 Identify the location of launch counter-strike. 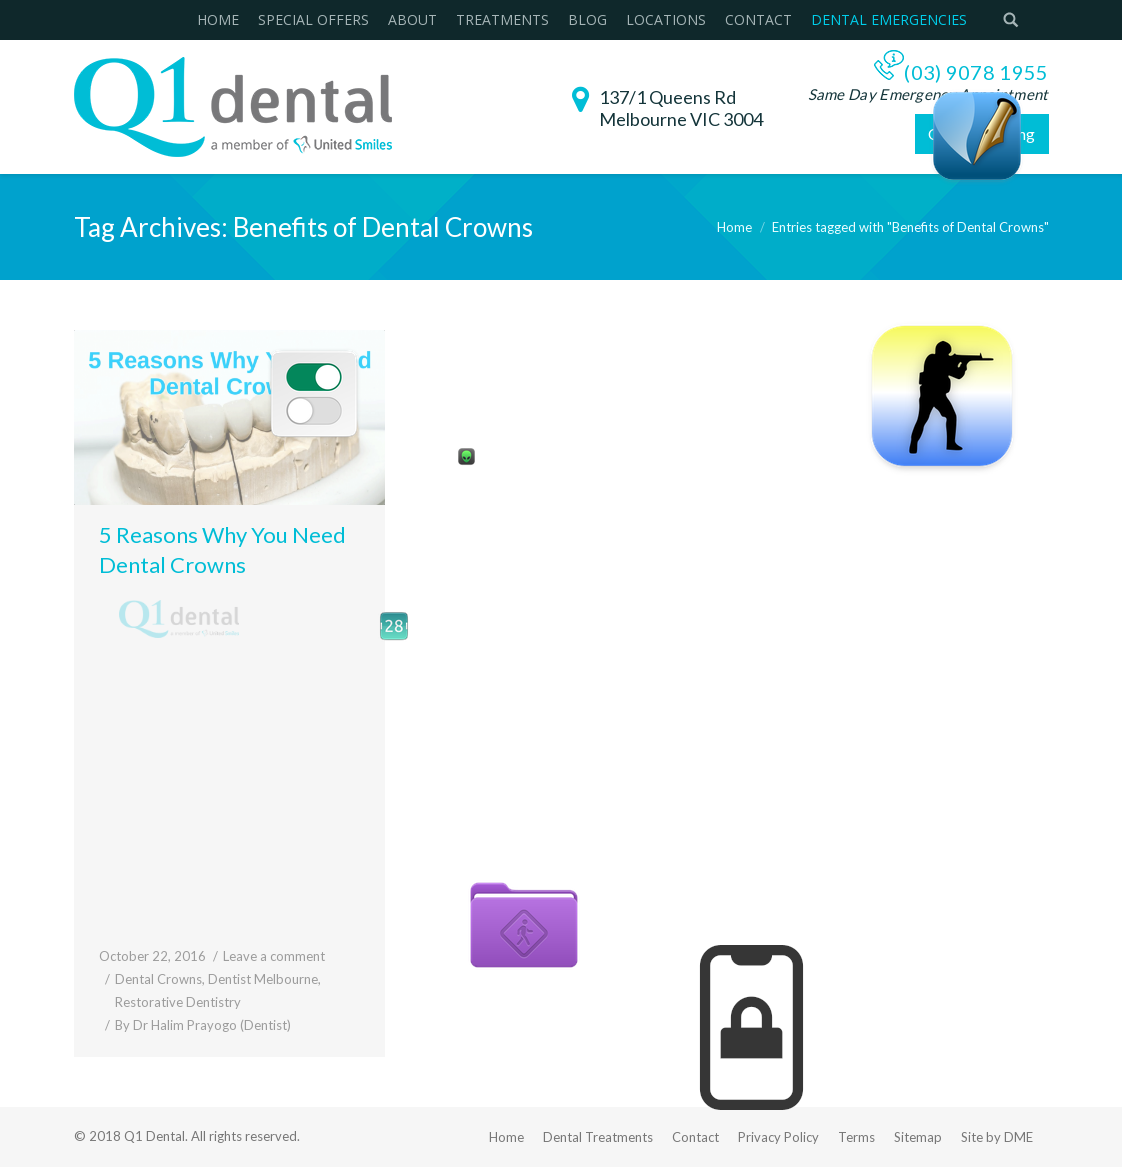
(942, 396).